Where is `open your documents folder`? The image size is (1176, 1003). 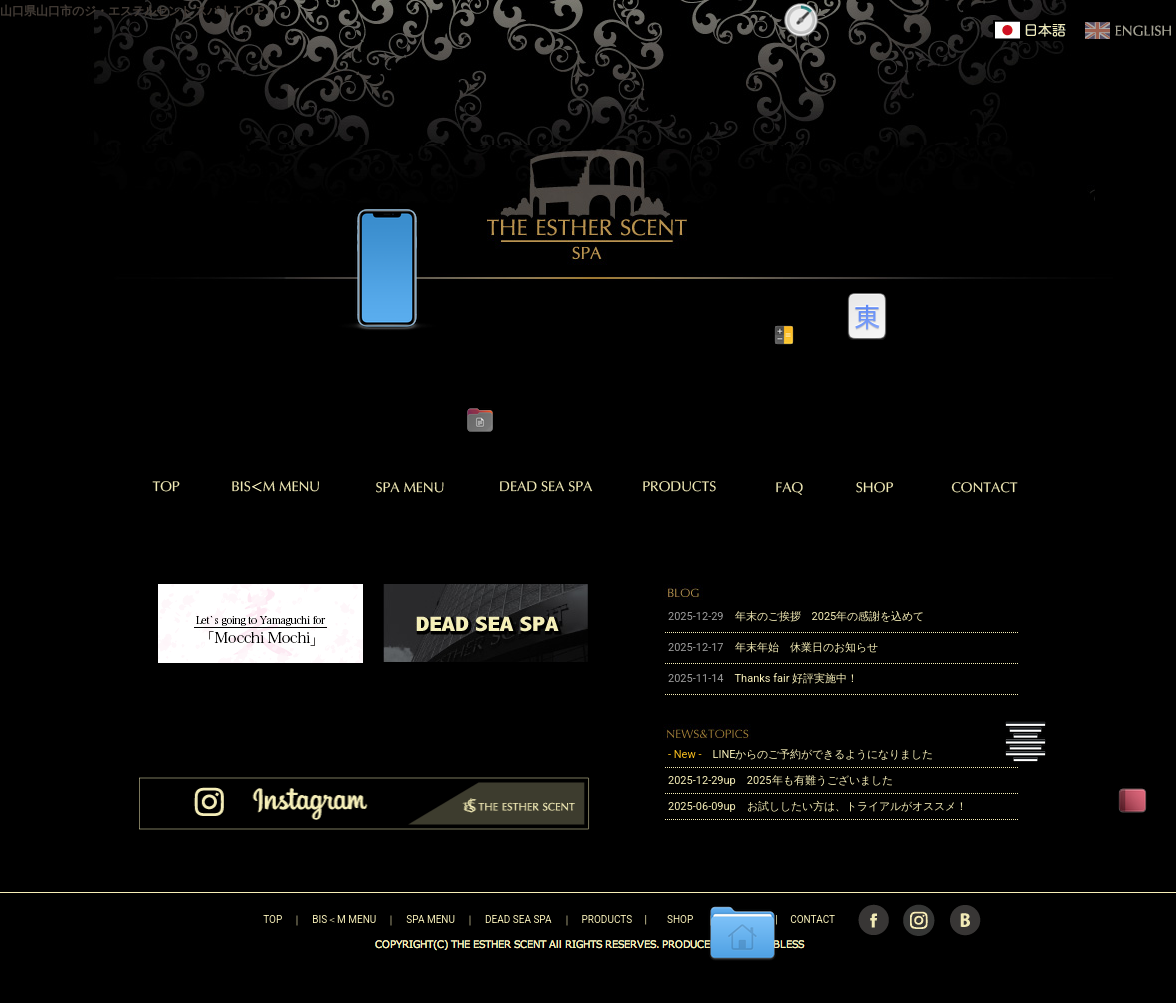
open your documents folder is located at coordinates (480, 420).